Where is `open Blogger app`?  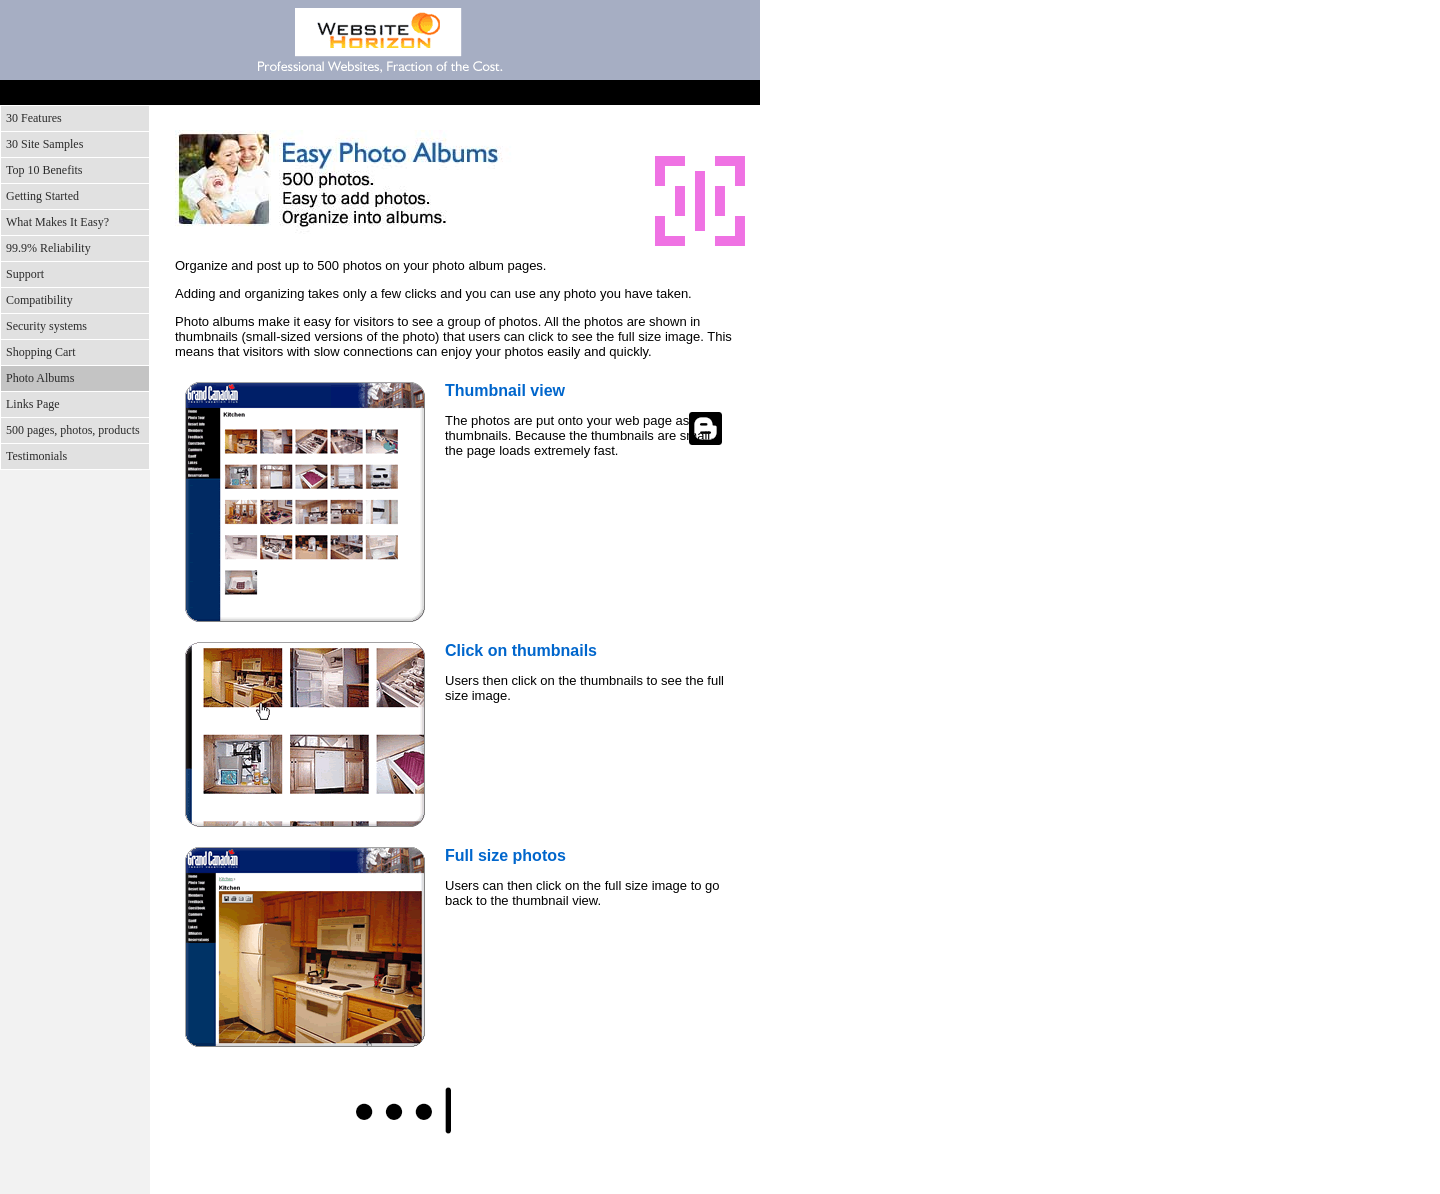
open Blogger app is located at coordinates (705, 428).